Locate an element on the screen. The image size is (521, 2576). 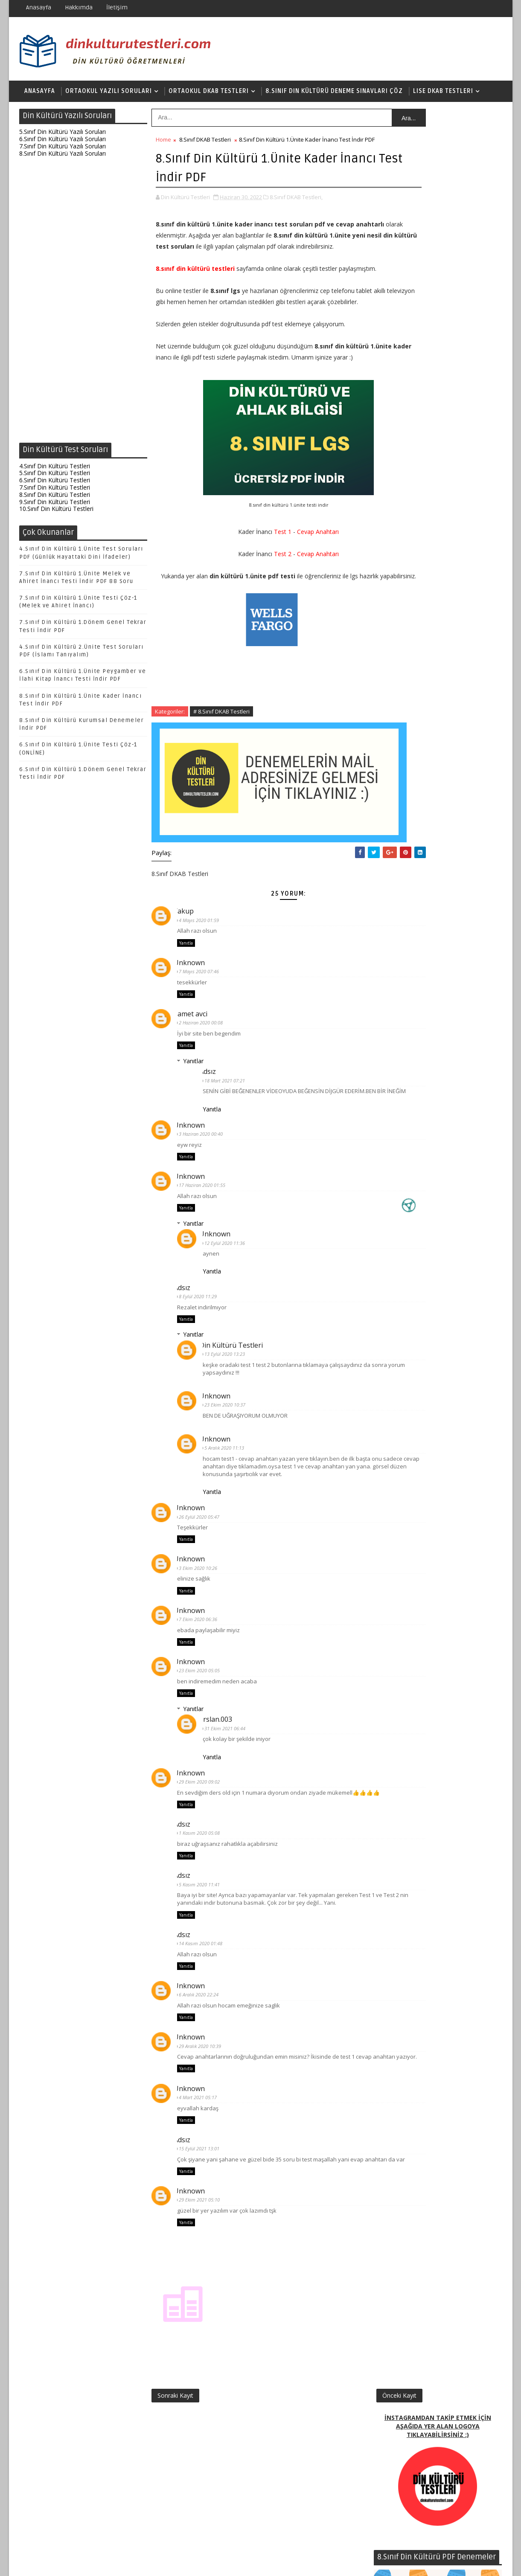
actix web framework logo is located at coordinates (409, 1205).